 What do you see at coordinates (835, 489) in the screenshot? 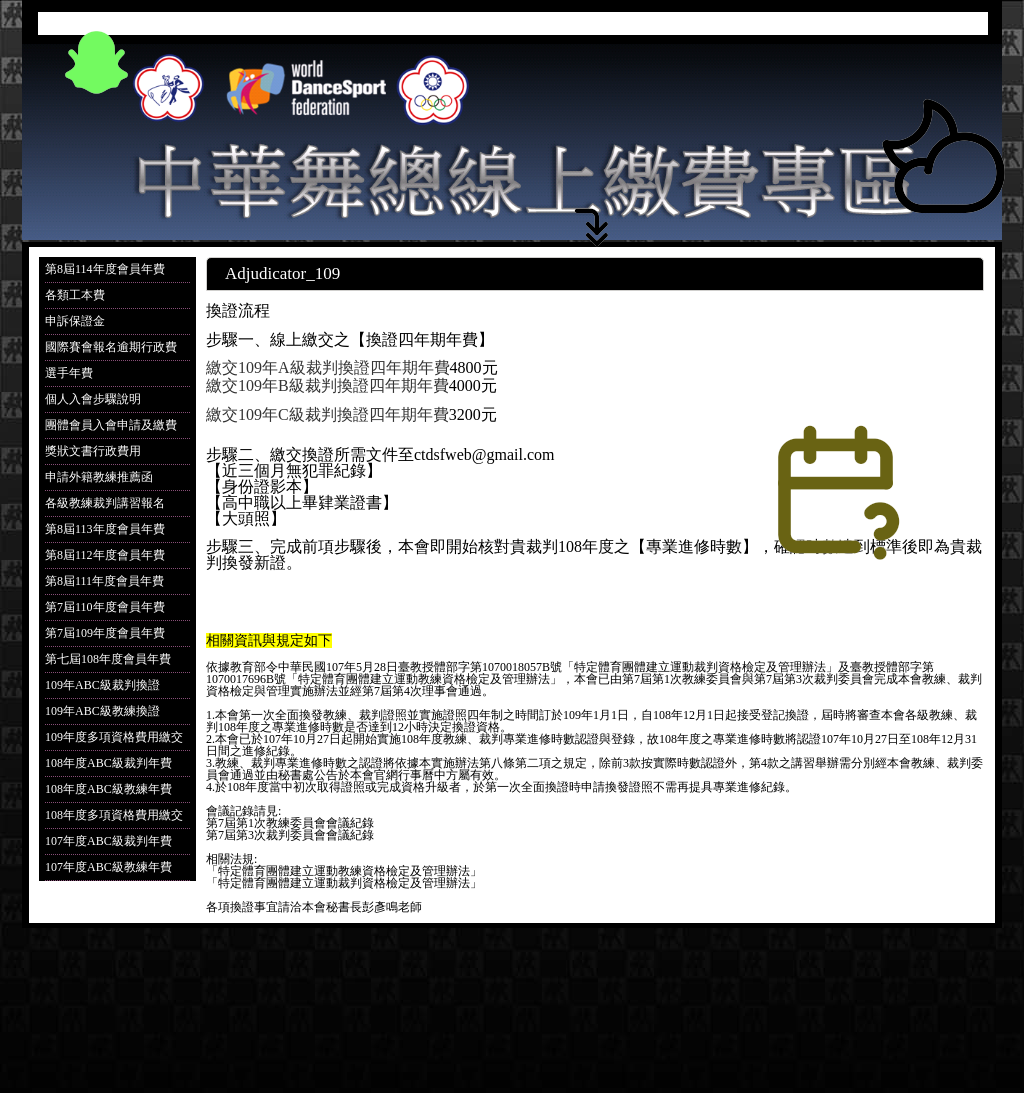
I see `check for unconfirmed or pending events` at bounding box center [835, 489].